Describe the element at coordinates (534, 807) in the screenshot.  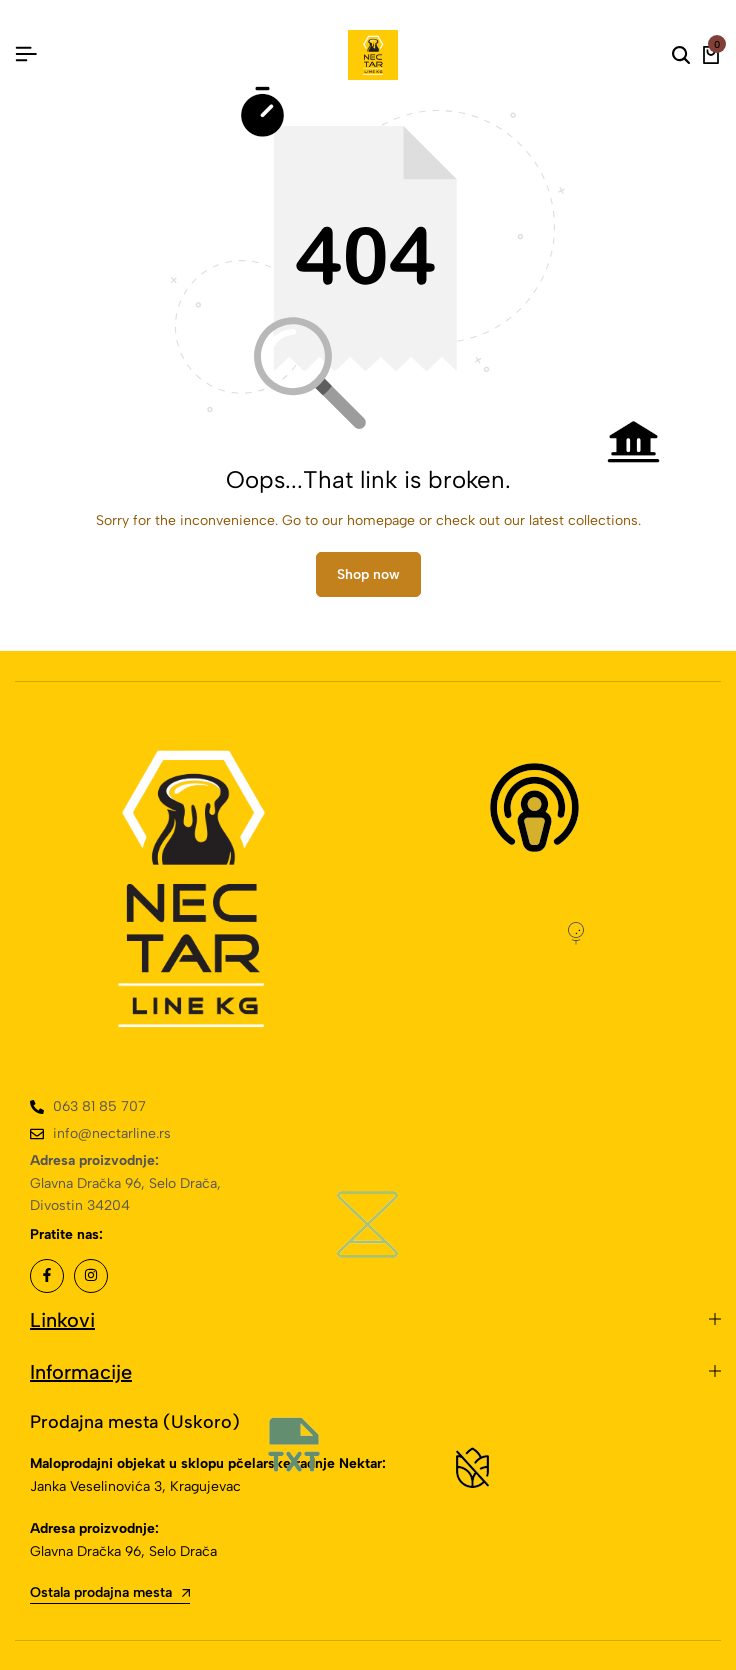
I see `open Apple Podcasts app` at that location.